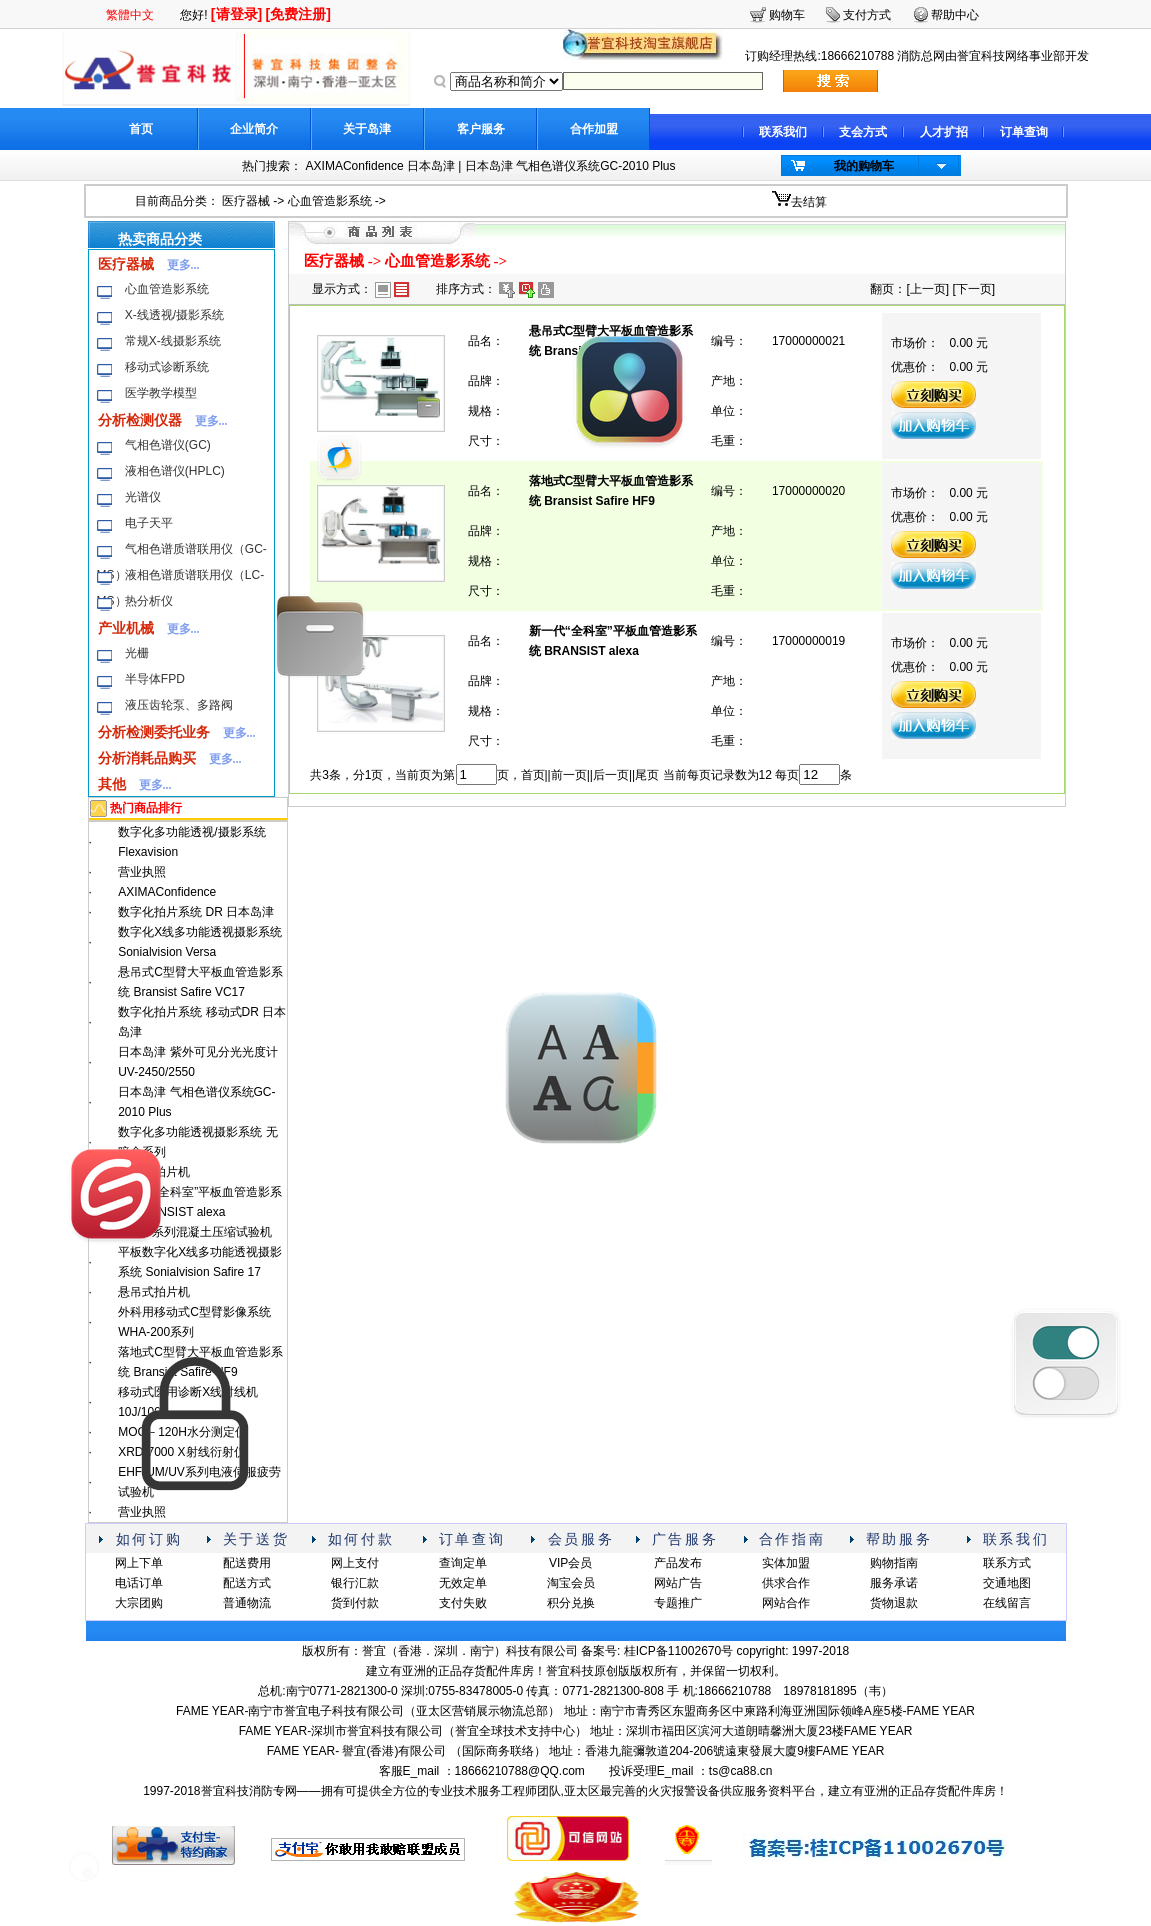 The width and height of the screenshot is (1151, 1926). Describe the element at coordinates (320, 636) in the screenshot. I see `open the file manager app` at that location.